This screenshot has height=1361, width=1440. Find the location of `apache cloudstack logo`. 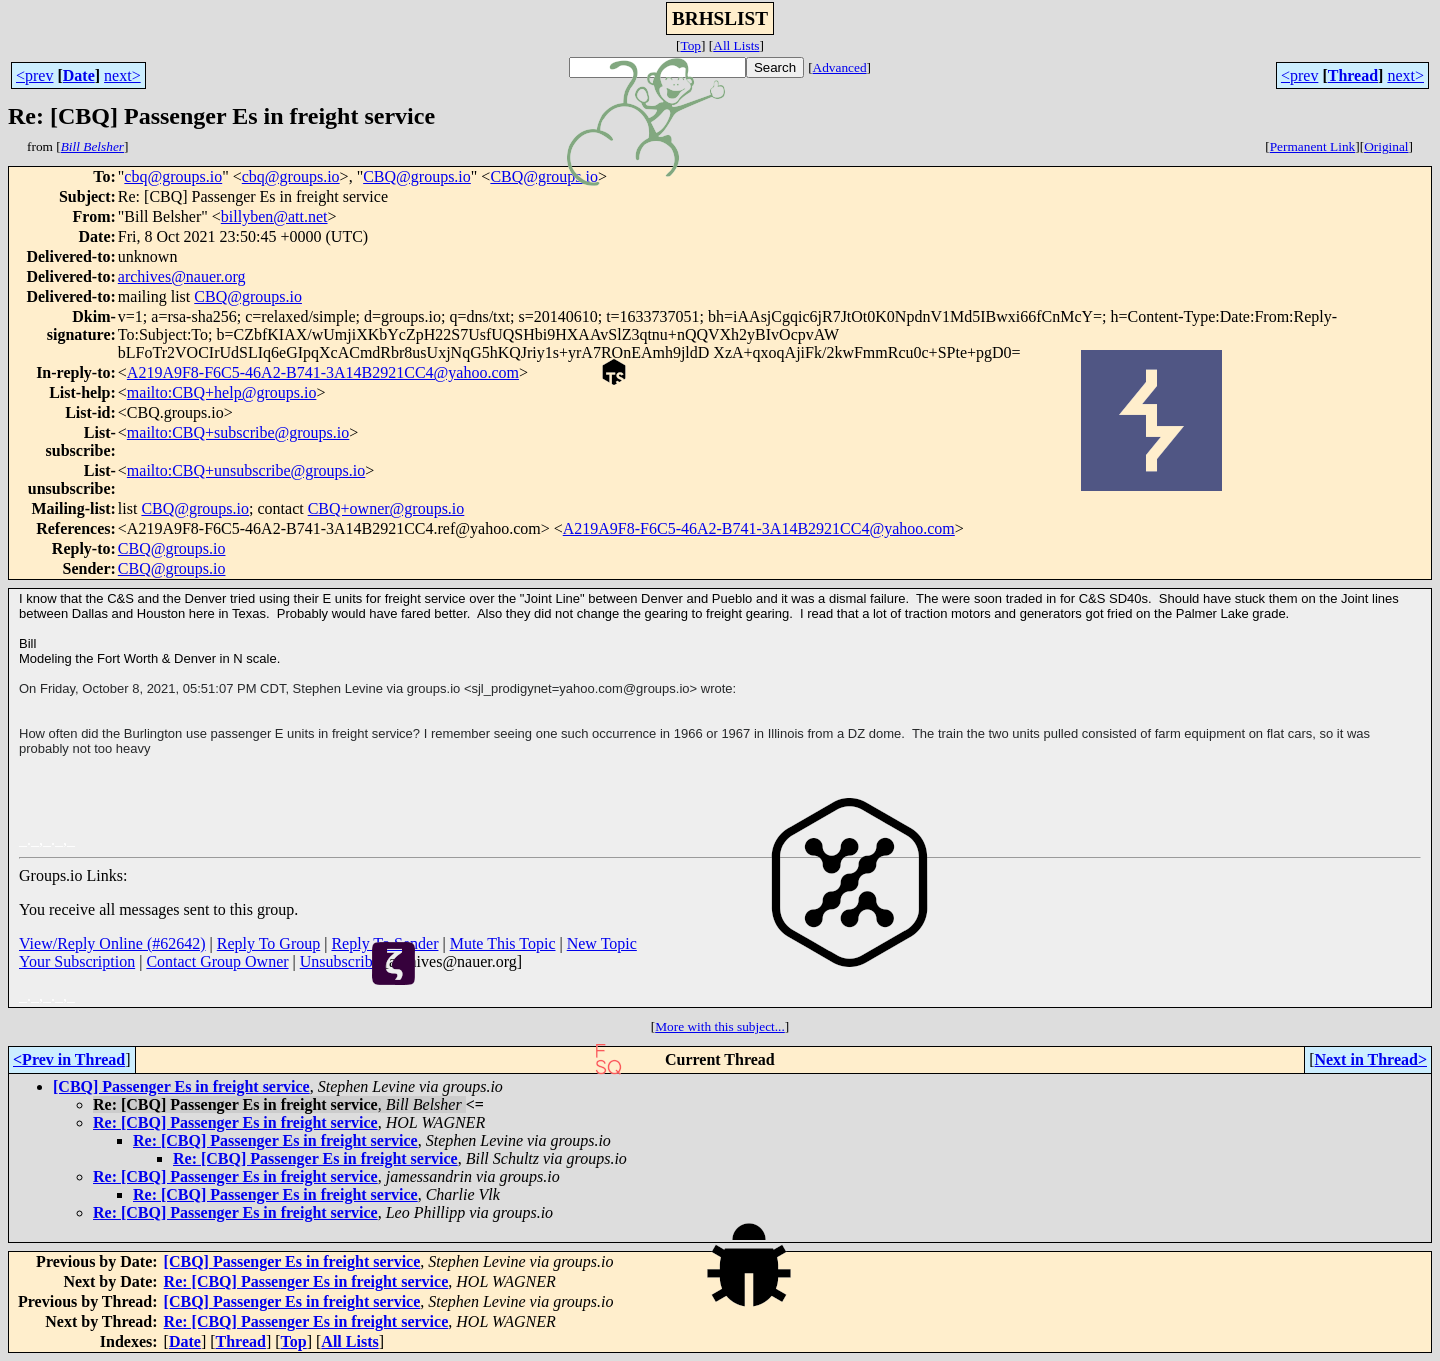

apache cloudstack logo is located at coordinates (646, 122).